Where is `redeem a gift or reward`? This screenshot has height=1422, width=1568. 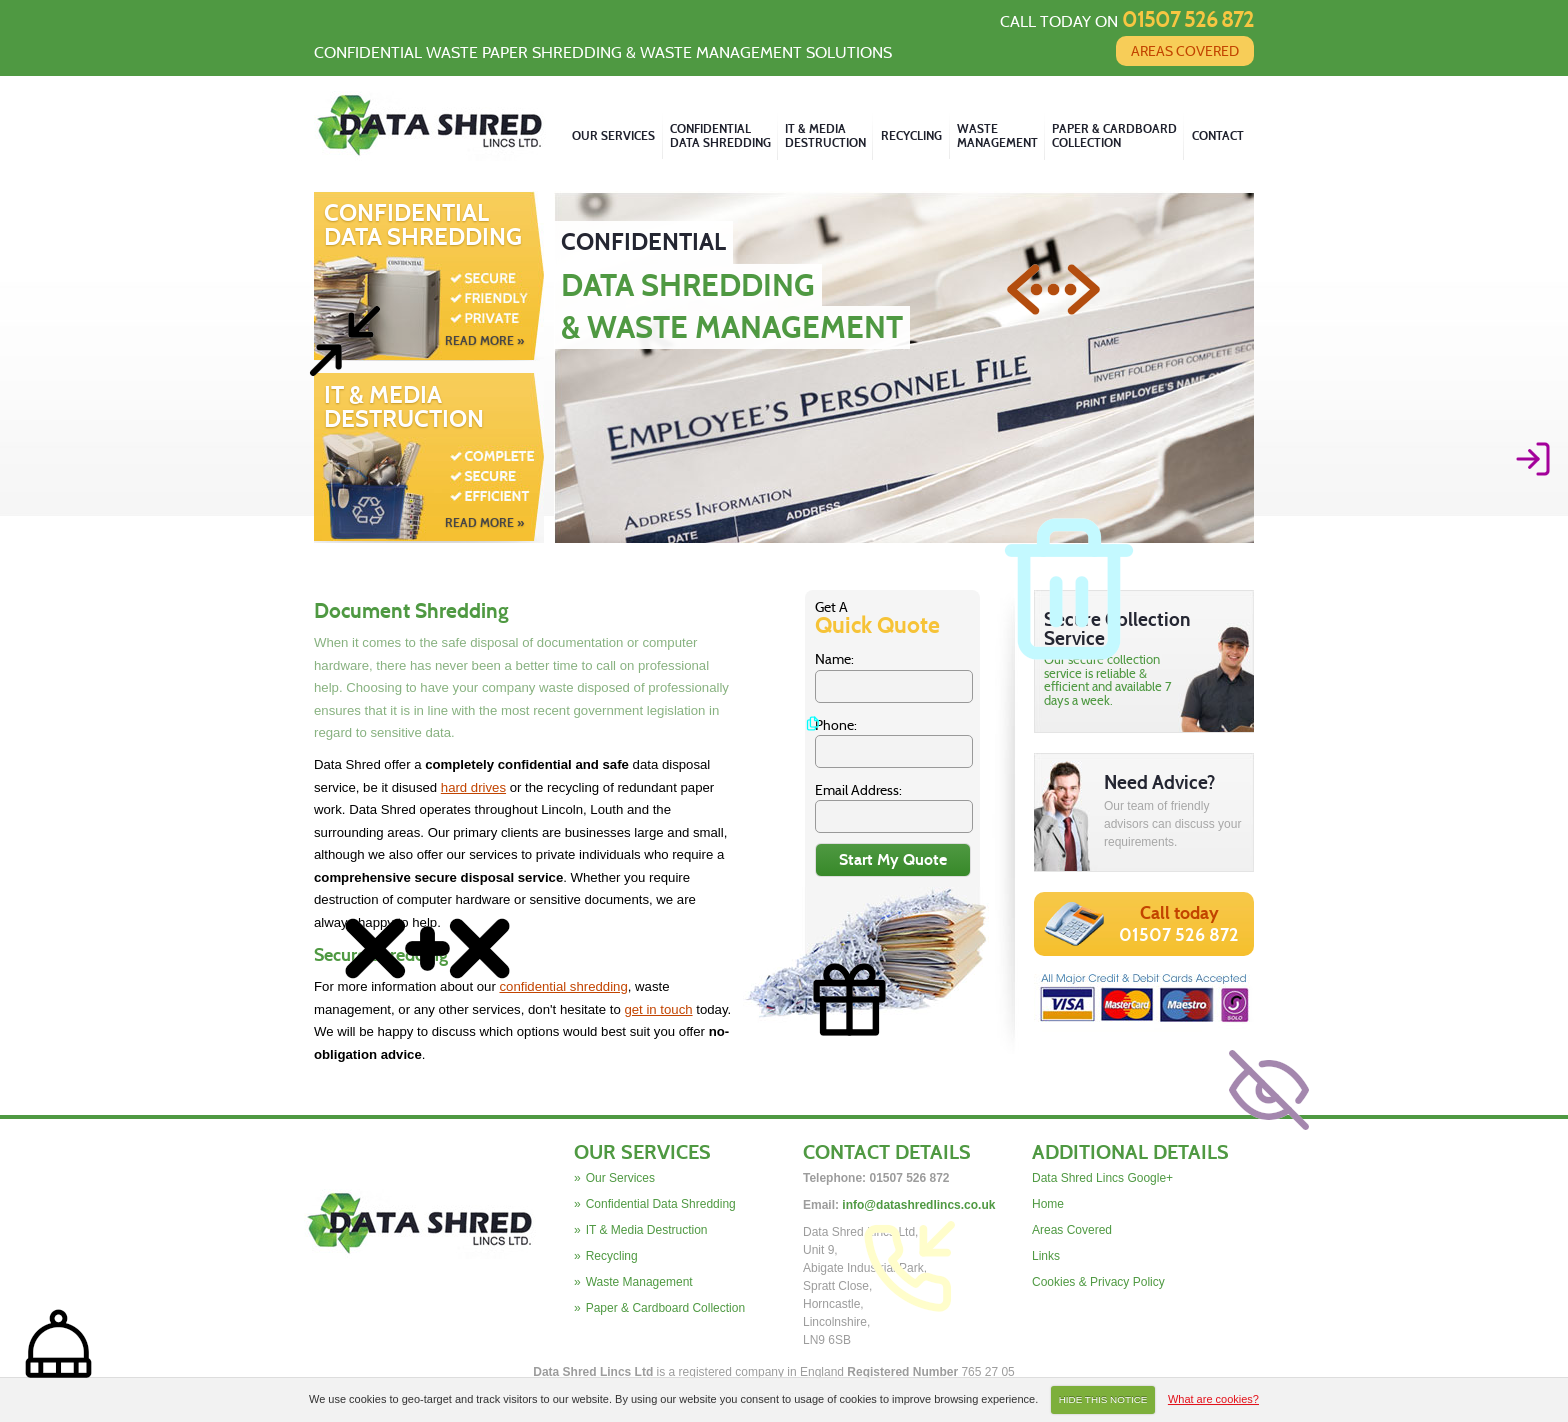
redeem a gift or reward is located at coordinates (849, 999).